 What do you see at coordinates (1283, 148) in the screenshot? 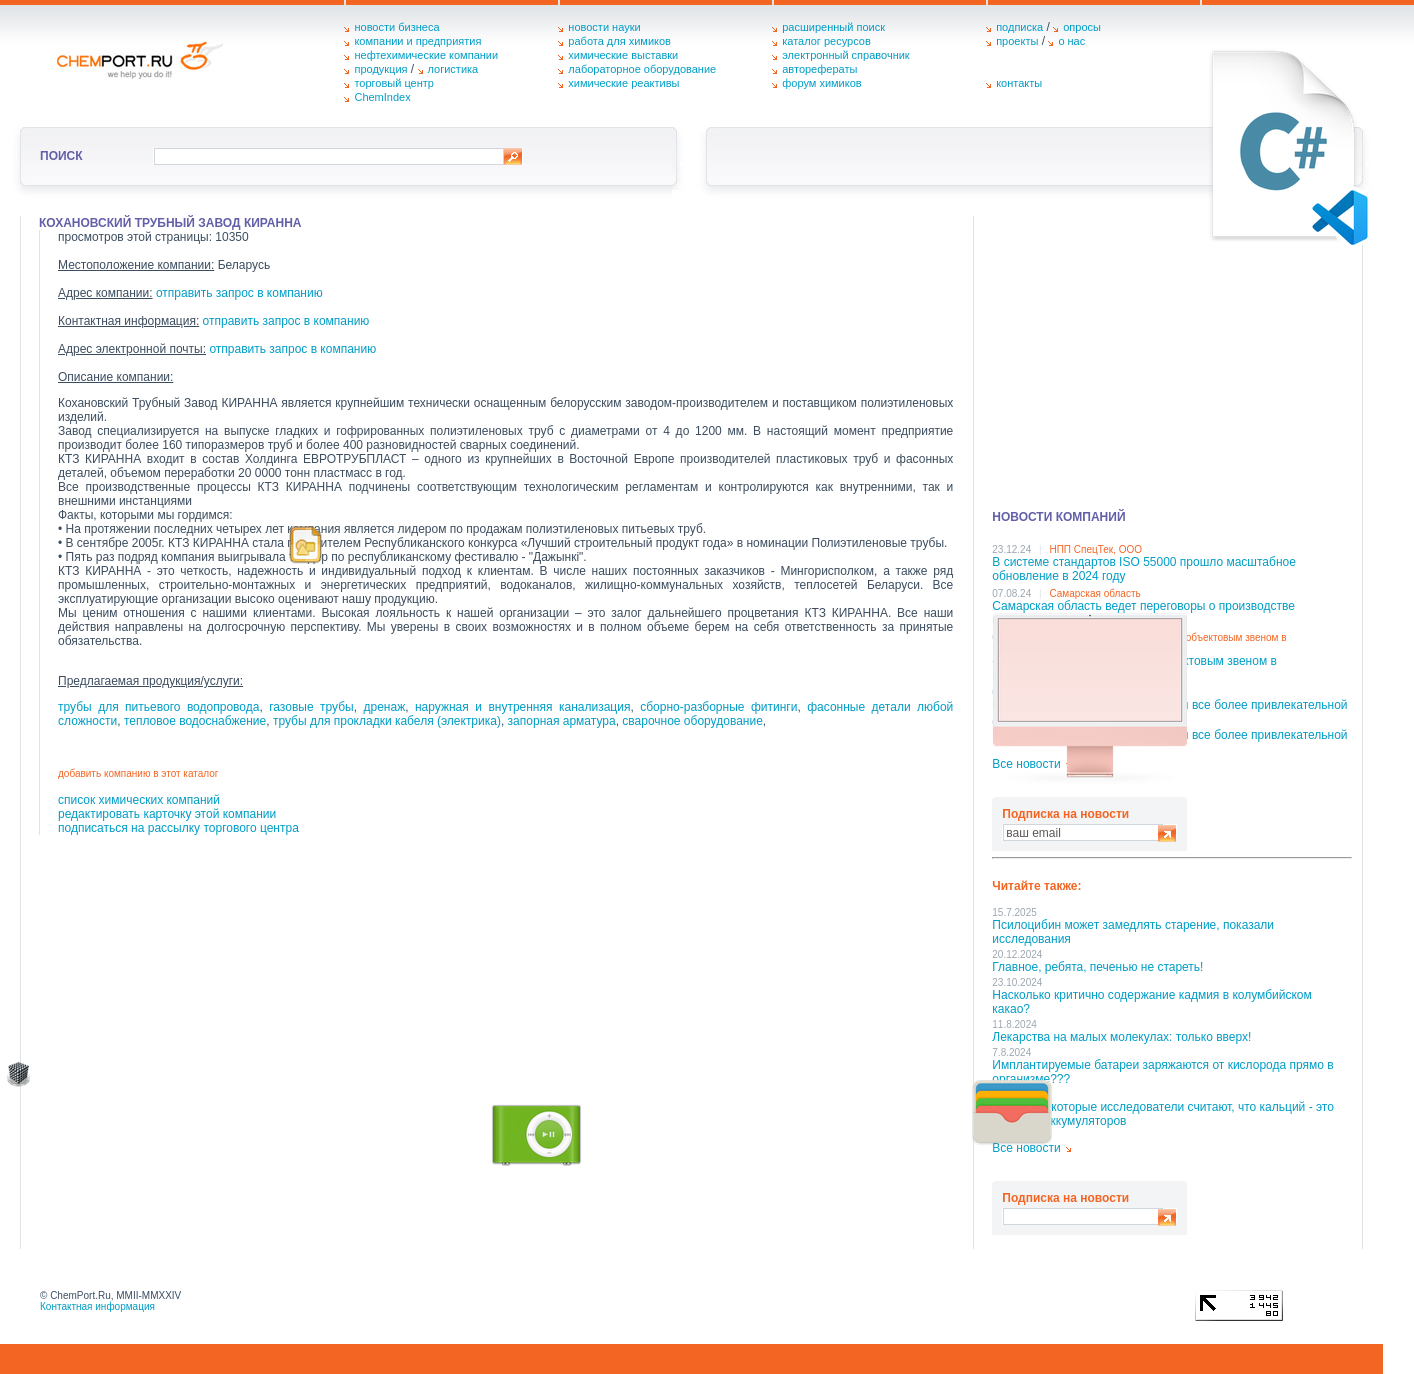
I see `open a C# source code file` at bounding box center [1283, 148].